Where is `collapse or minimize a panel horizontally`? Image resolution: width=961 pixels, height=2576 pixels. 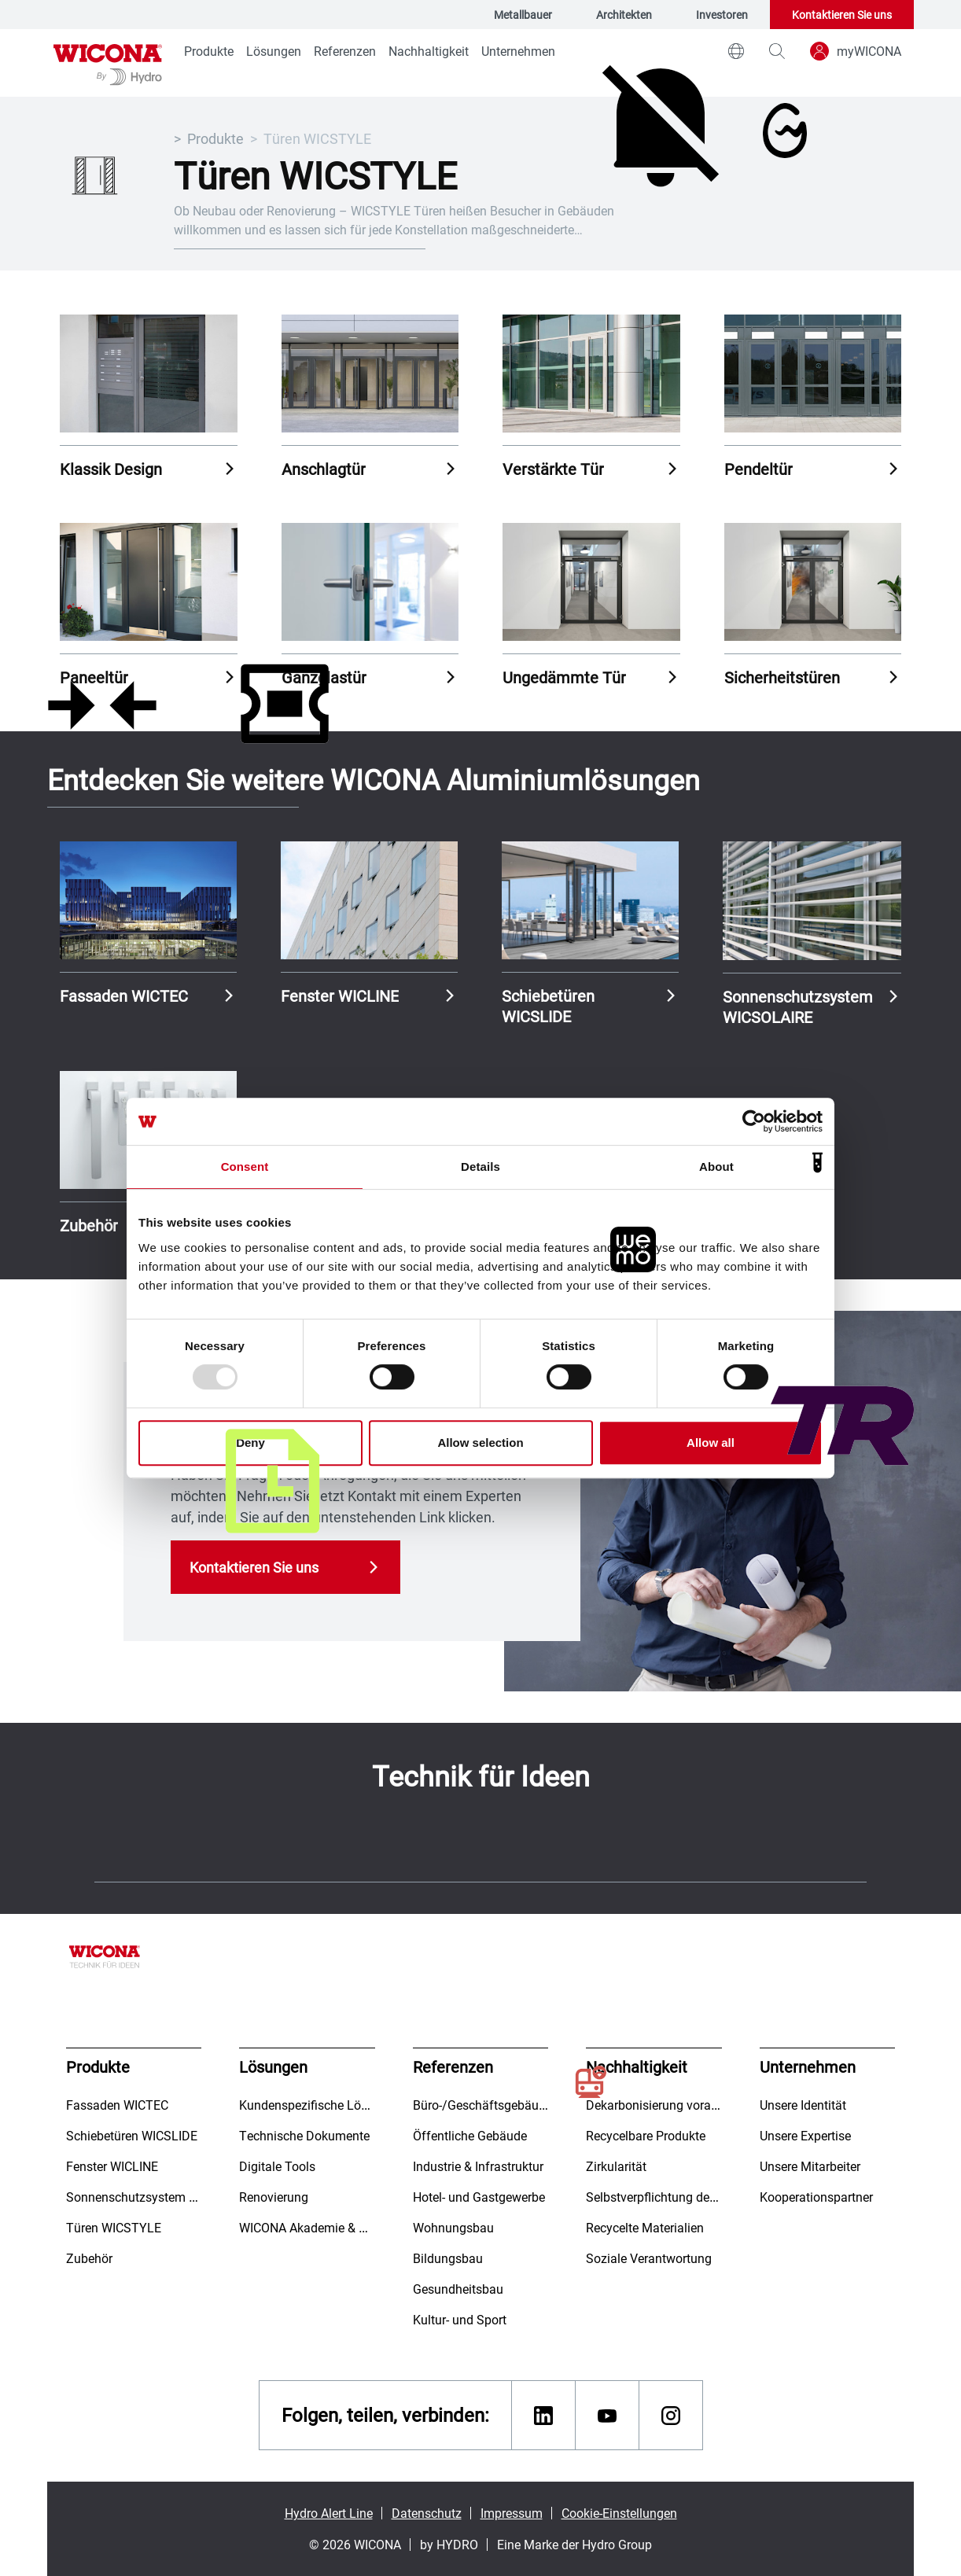
collapse or minimize a panel horizontally is located at coordinates (102, 705).